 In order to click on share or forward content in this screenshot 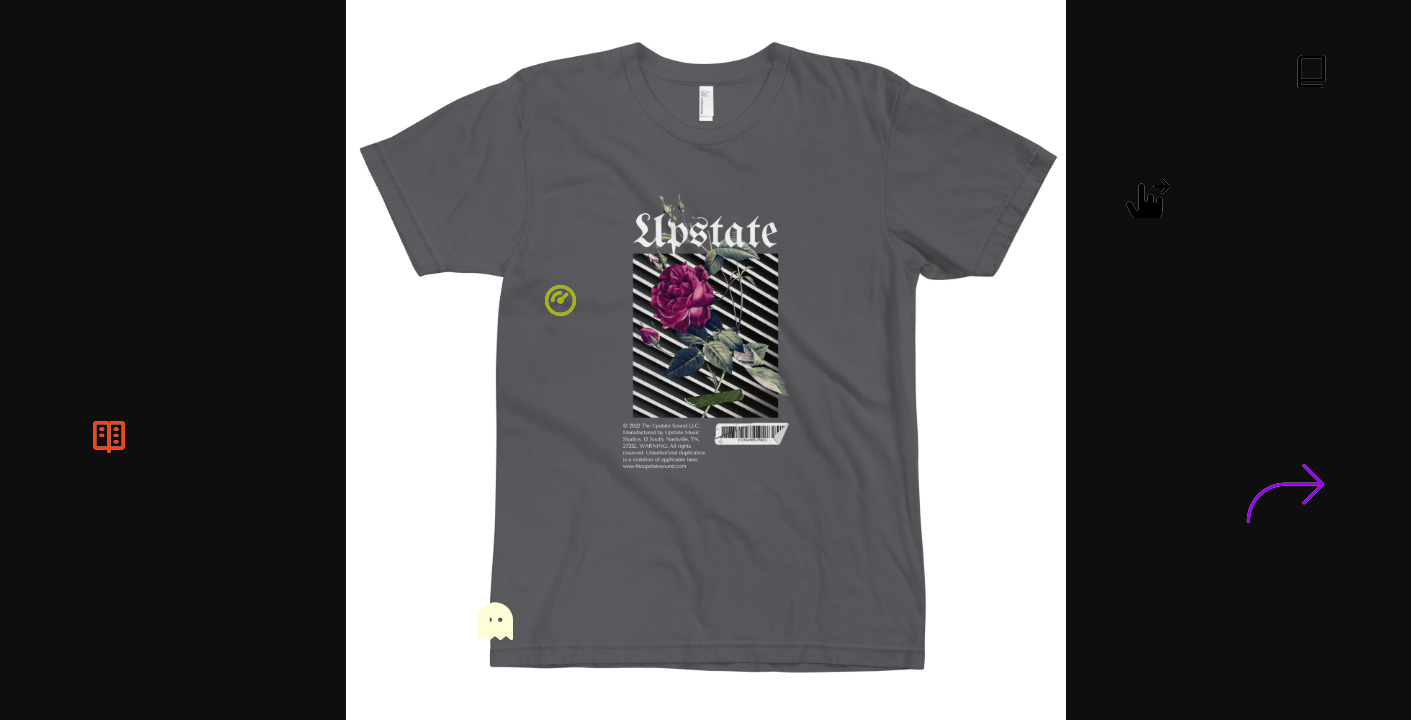, I will do `click(1285, 493)`.